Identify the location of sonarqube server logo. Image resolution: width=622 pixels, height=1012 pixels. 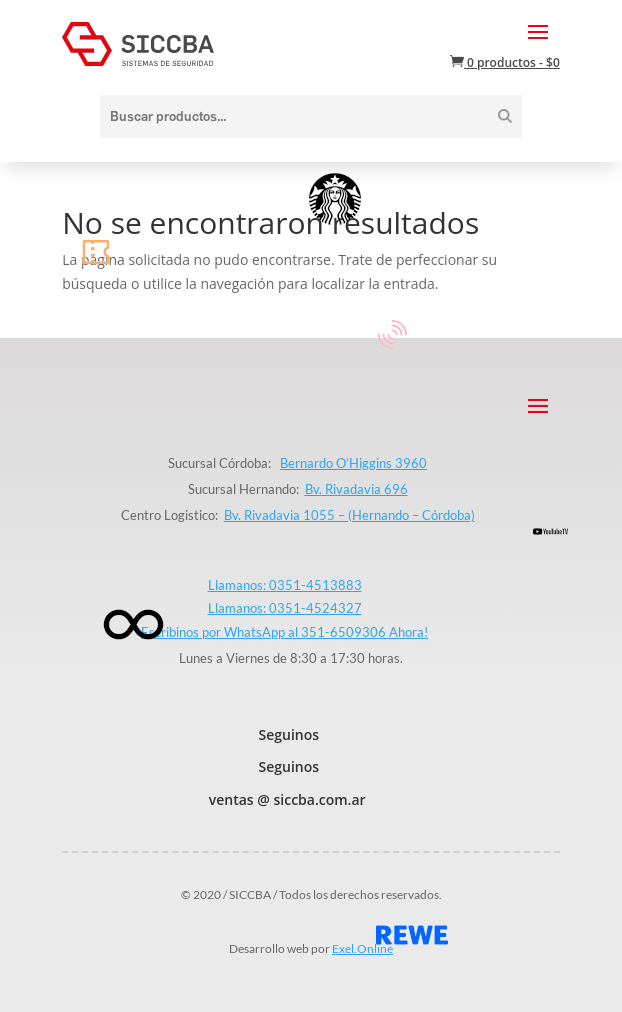
(392, 334).